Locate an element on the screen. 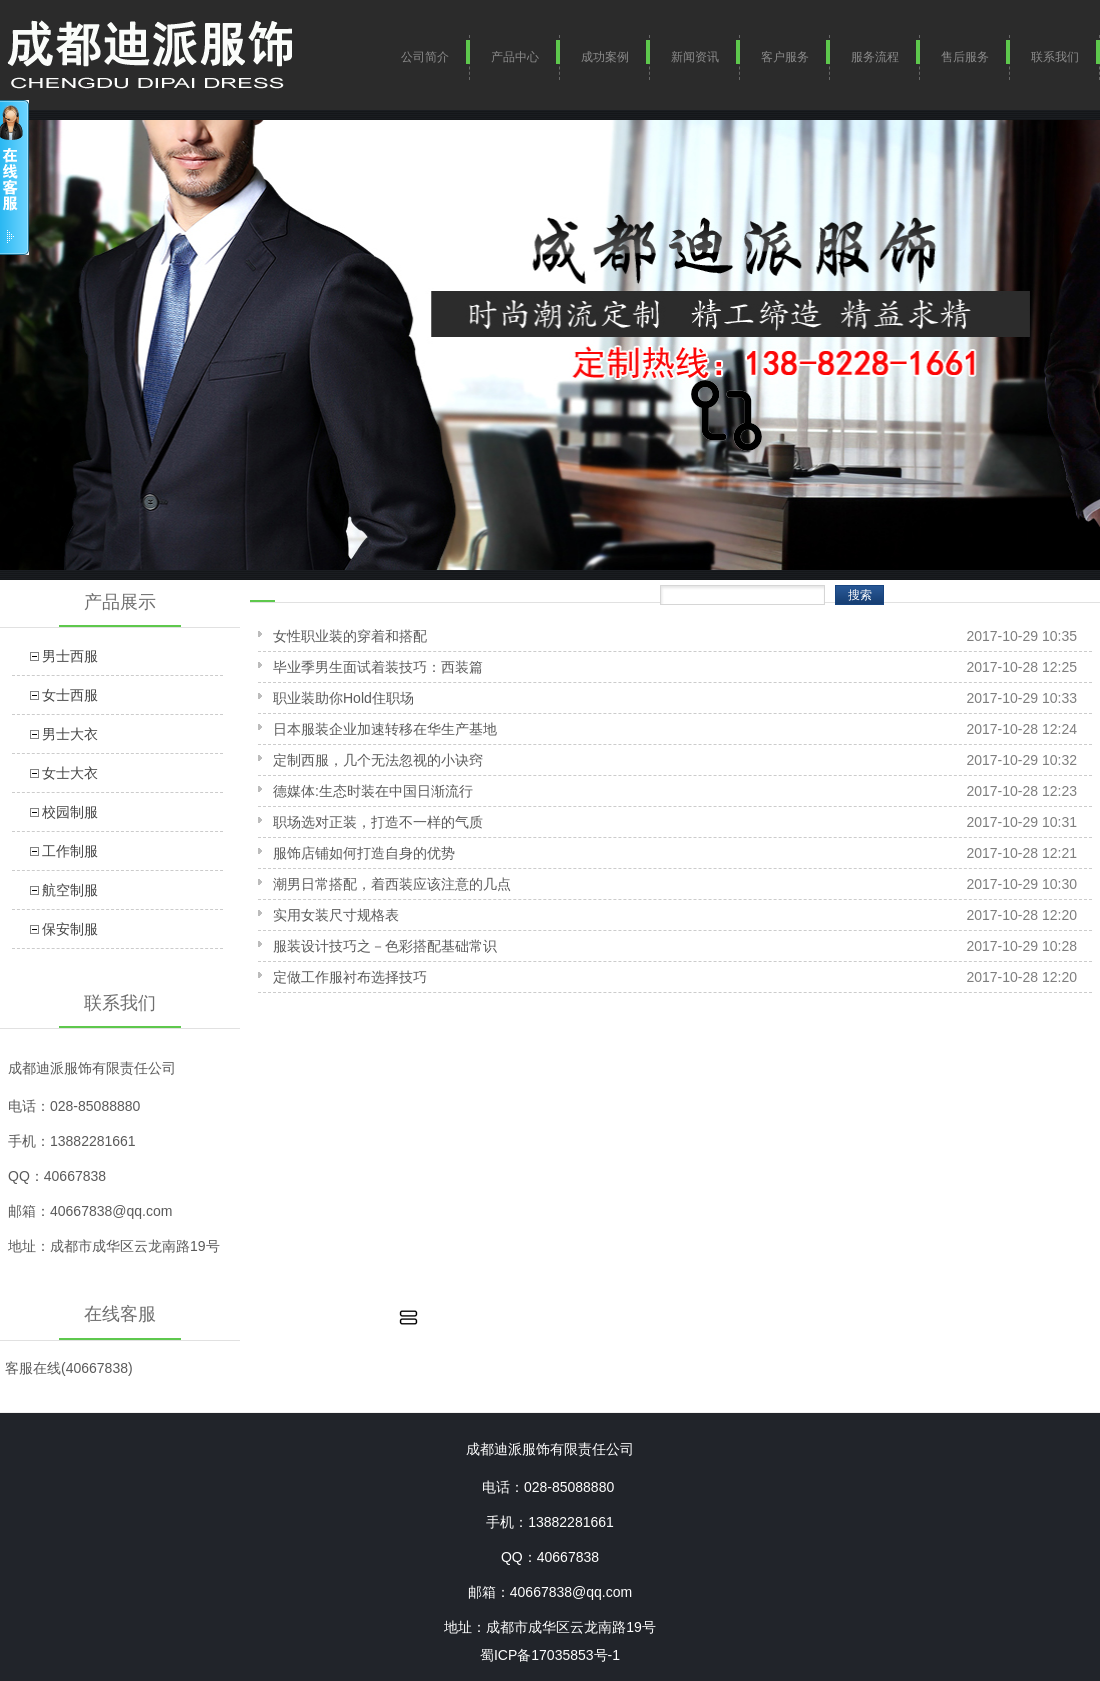  stretch or expand content horizontally is located at coordinates (408, 1317).